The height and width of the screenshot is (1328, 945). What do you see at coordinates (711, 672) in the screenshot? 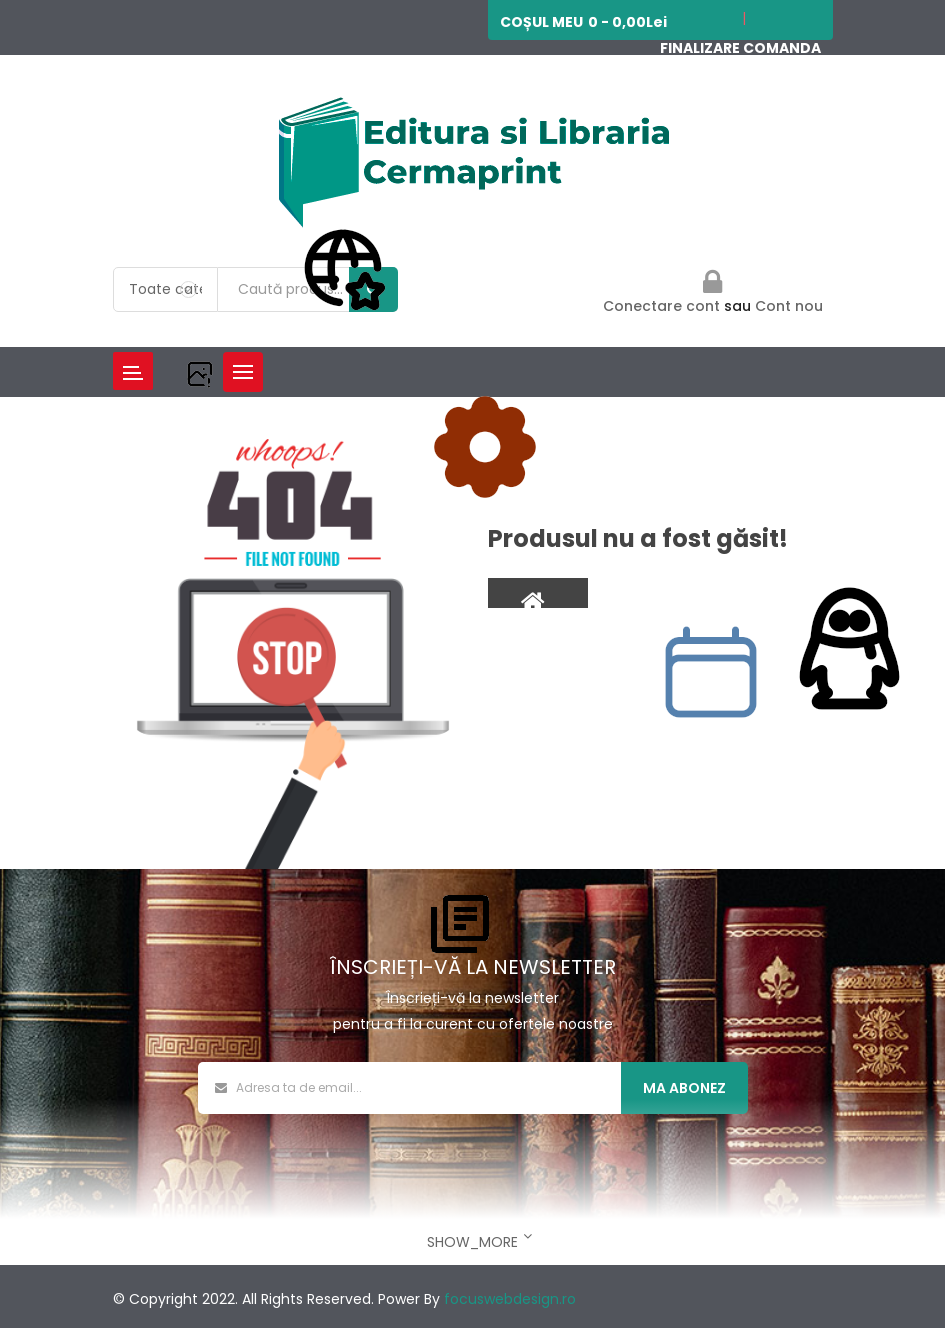
I see `view calendar or schedule` at bounding box center [711, 672].